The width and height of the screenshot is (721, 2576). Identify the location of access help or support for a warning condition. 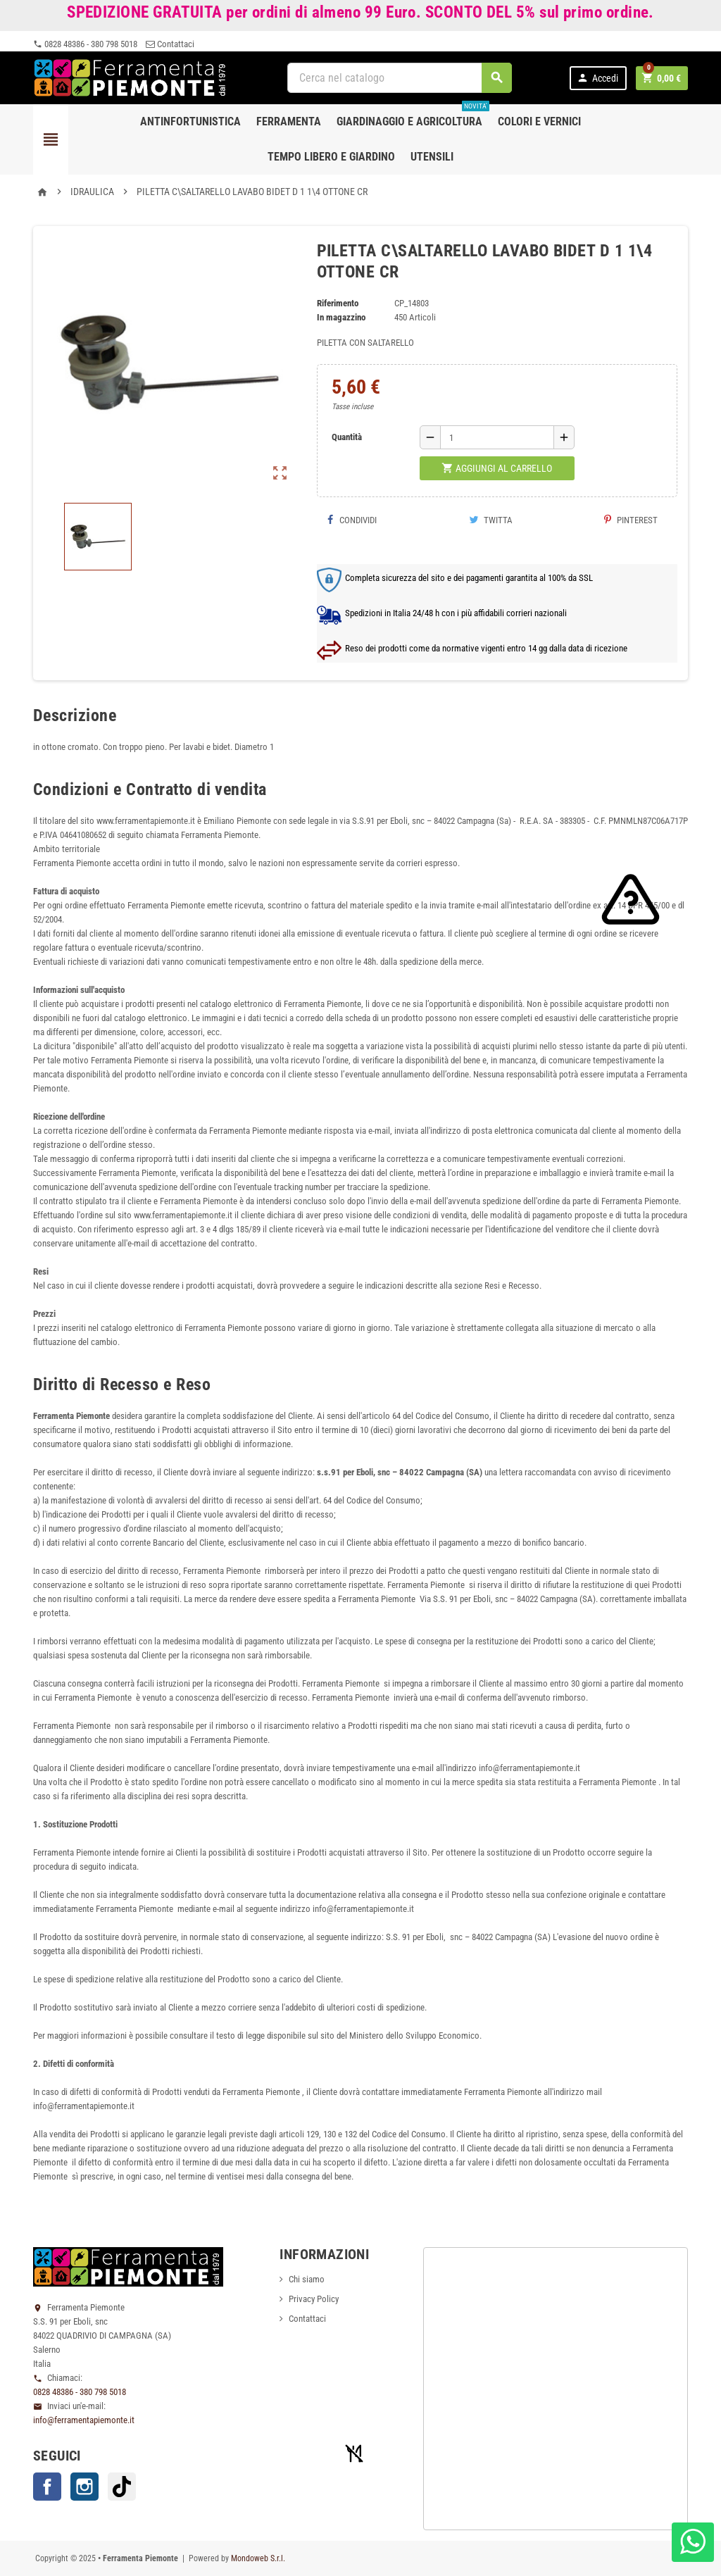
(630, 901).